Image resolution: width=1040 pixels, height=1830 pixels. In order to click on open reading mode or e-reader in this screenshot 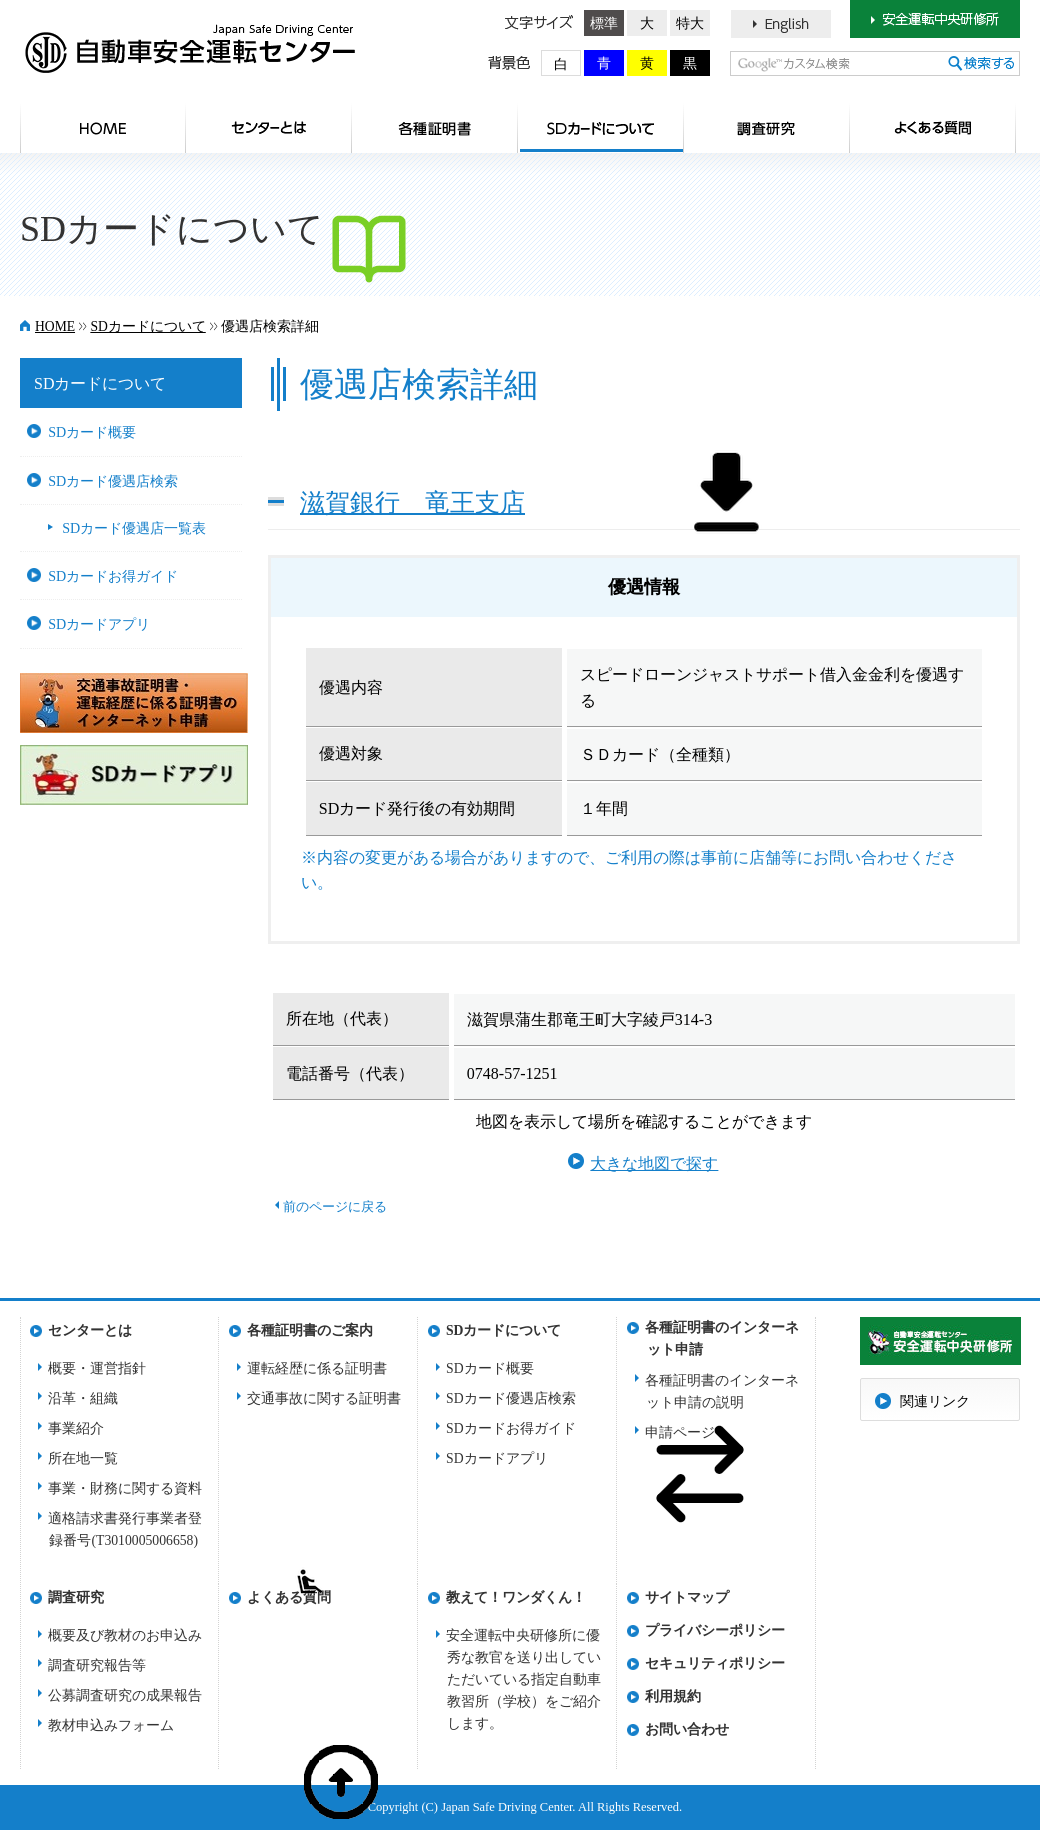, I will do `click(369, 249)`.